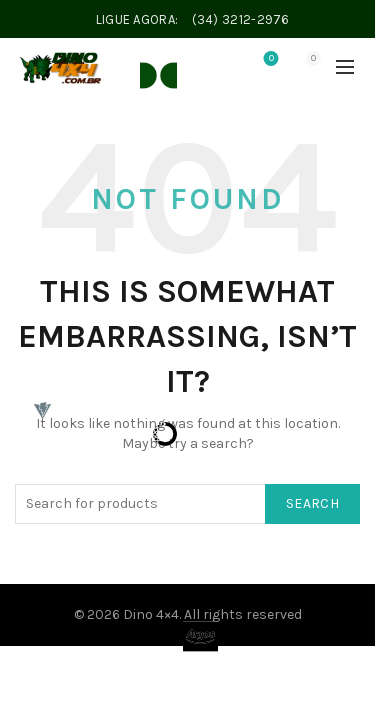 The image size is (375, 720). What do you see at coordinates (165, 434) in the screenshot?
I see `open anaconda navigator` at bounding box center [165, 434].